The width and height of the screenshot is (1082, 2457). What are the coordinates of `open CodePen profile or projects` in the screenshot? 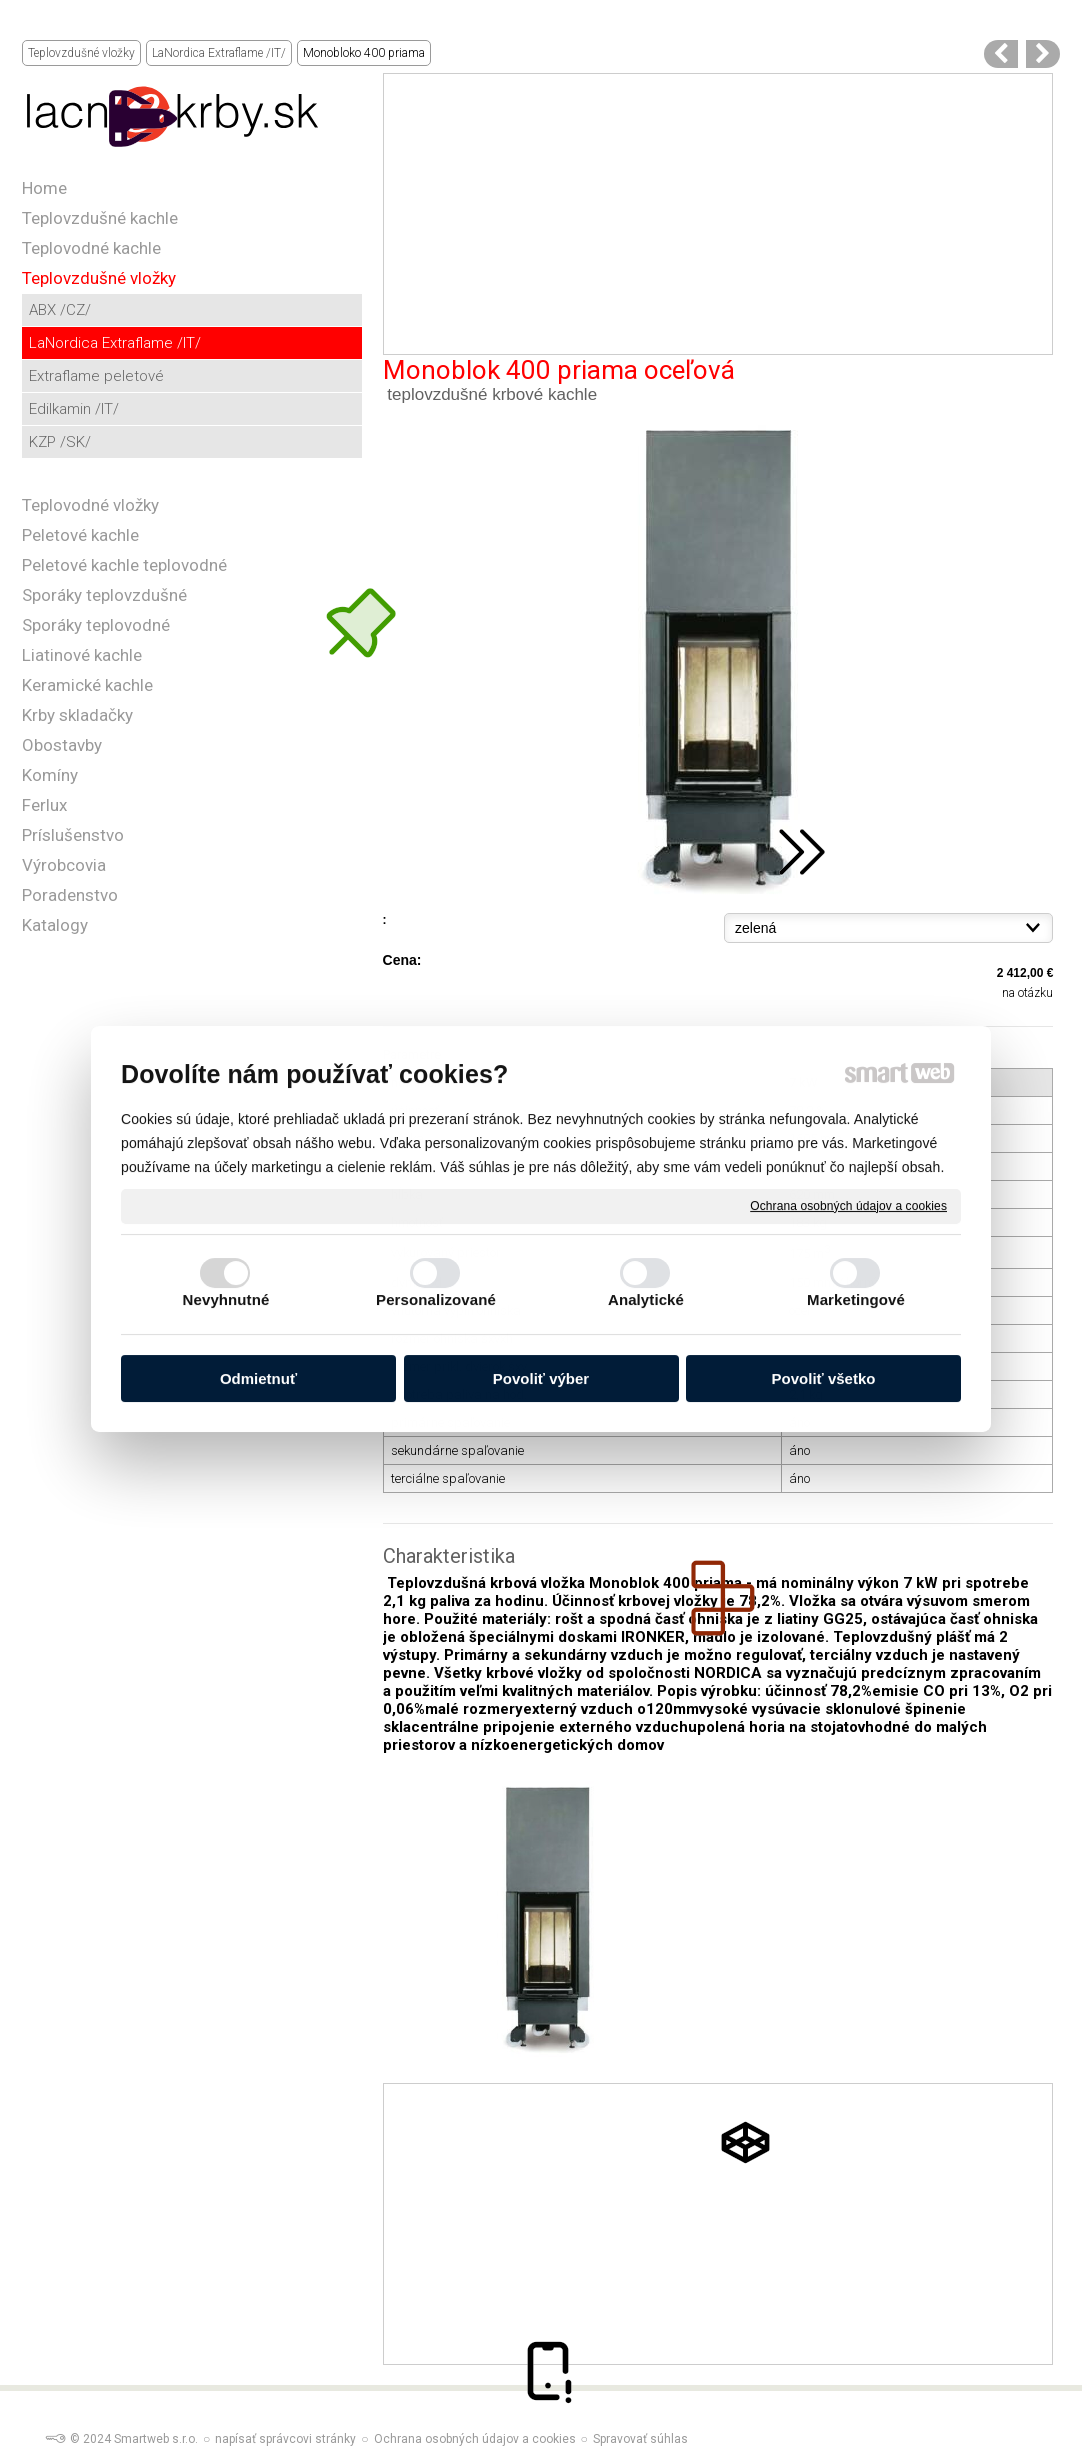 It's located at (745, 2142).